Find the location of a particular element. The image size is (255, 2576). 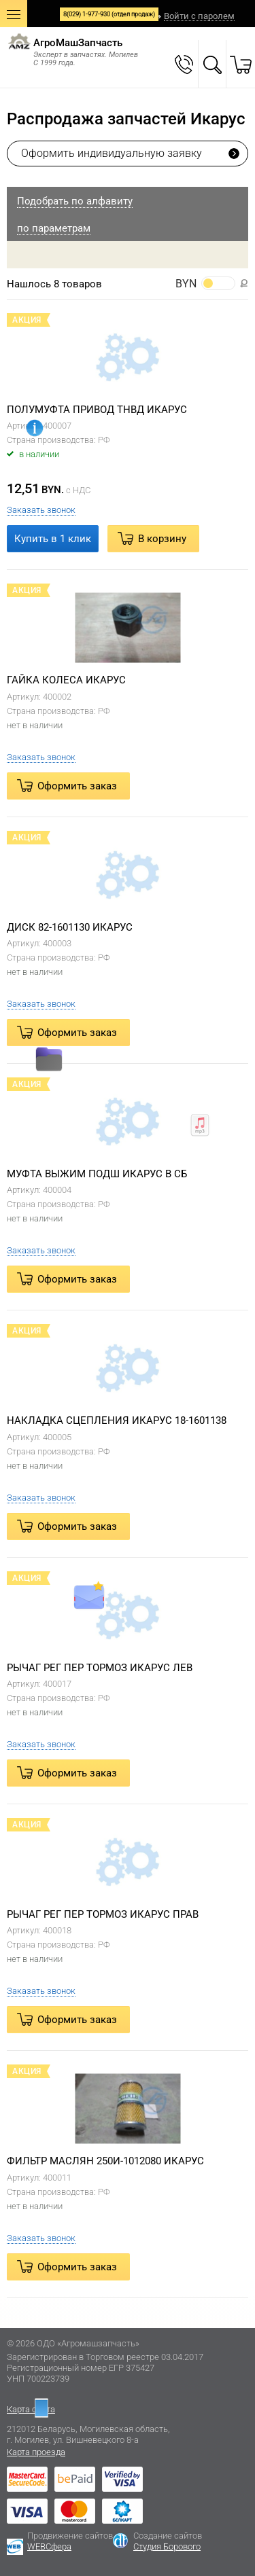

view contents of an open folder is located at coordinates (49, 1059).